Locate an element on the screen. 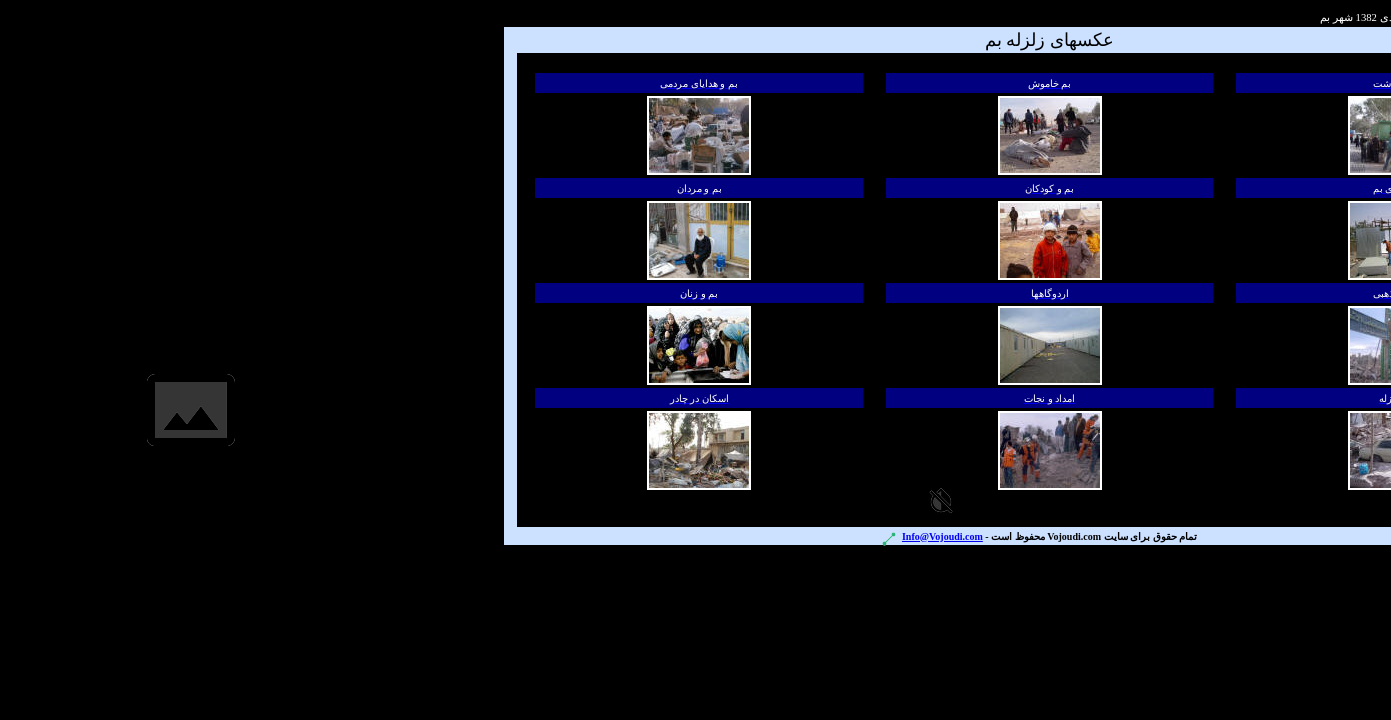 The width and height of the screenshot is (1391, 720). disable color inversion mode is located at coordinates (941, 500).